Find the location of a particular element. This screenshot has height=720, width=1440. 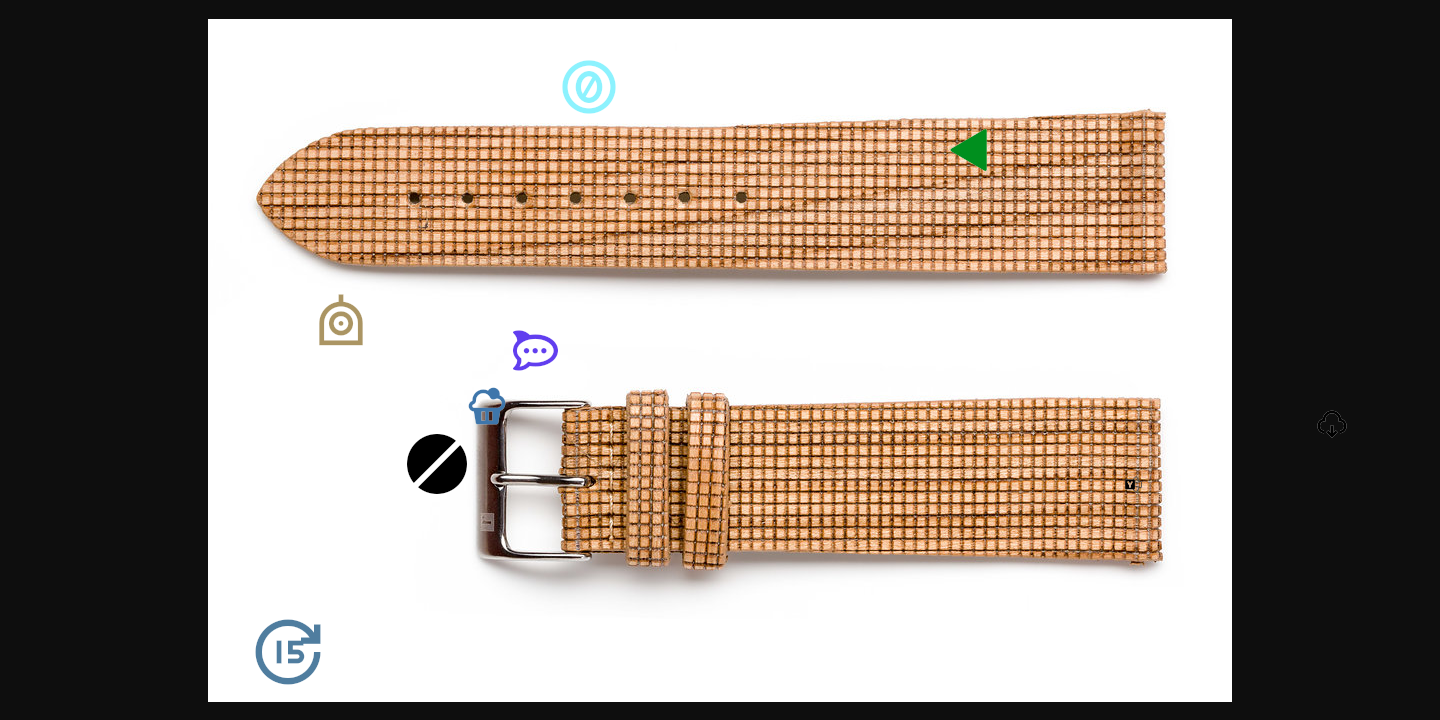

view birthday or celebration notifications is located at coordinates (487, 406).